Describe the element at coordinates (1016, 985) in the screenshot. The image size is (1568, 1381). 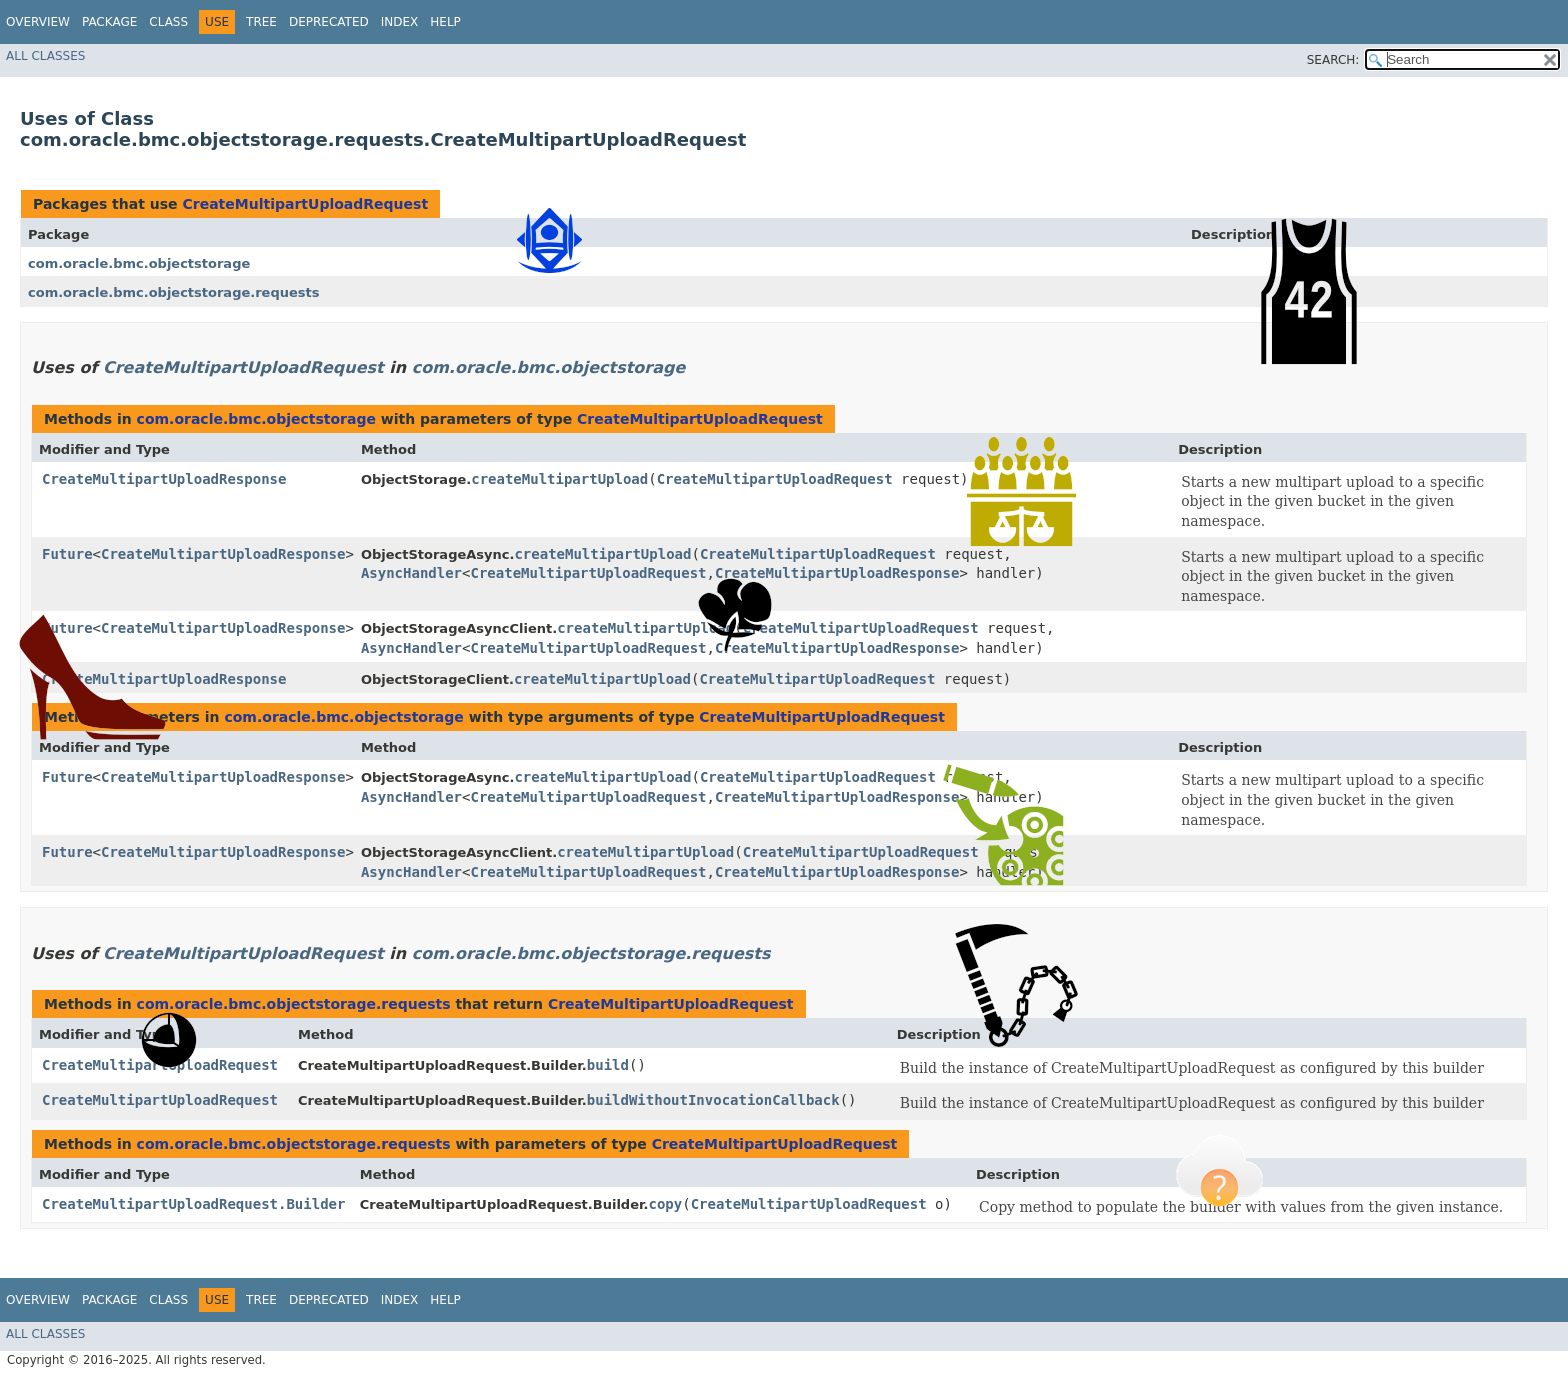
I see `select kusarigama weapon in game inventory` at that location.